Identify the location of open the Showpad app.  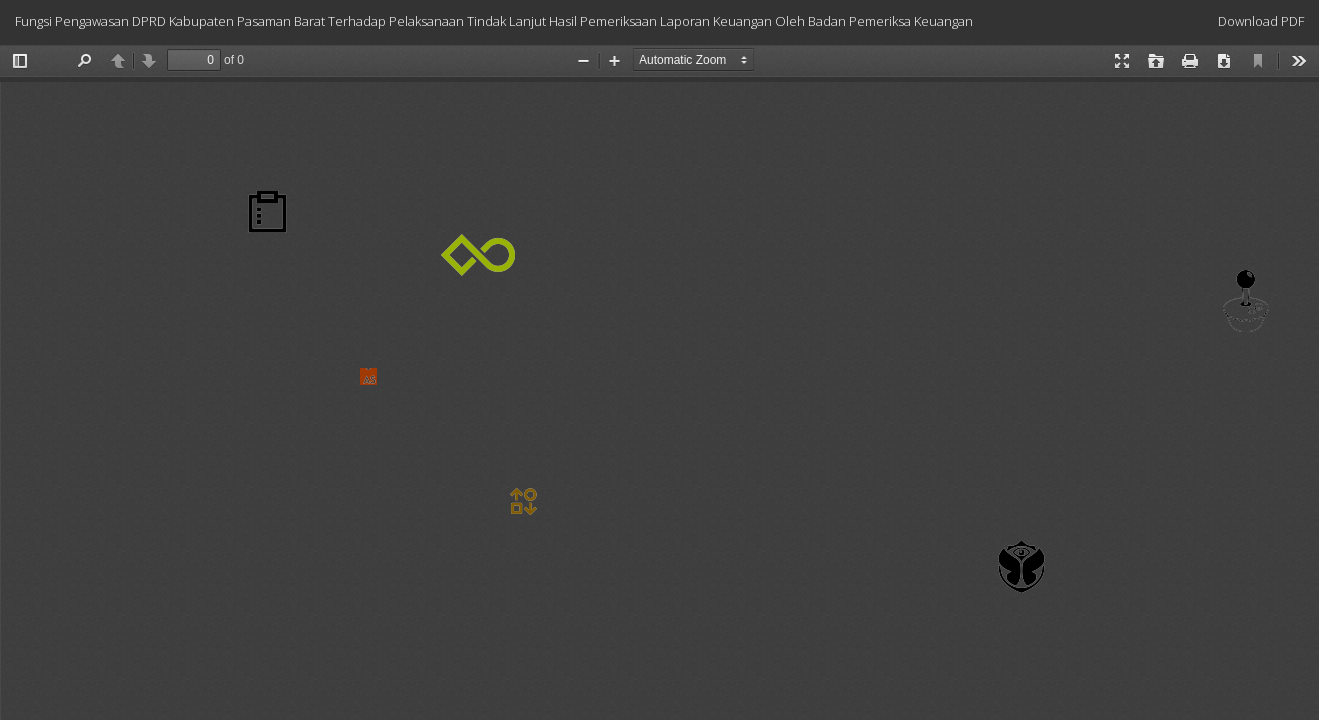
(478, 255).